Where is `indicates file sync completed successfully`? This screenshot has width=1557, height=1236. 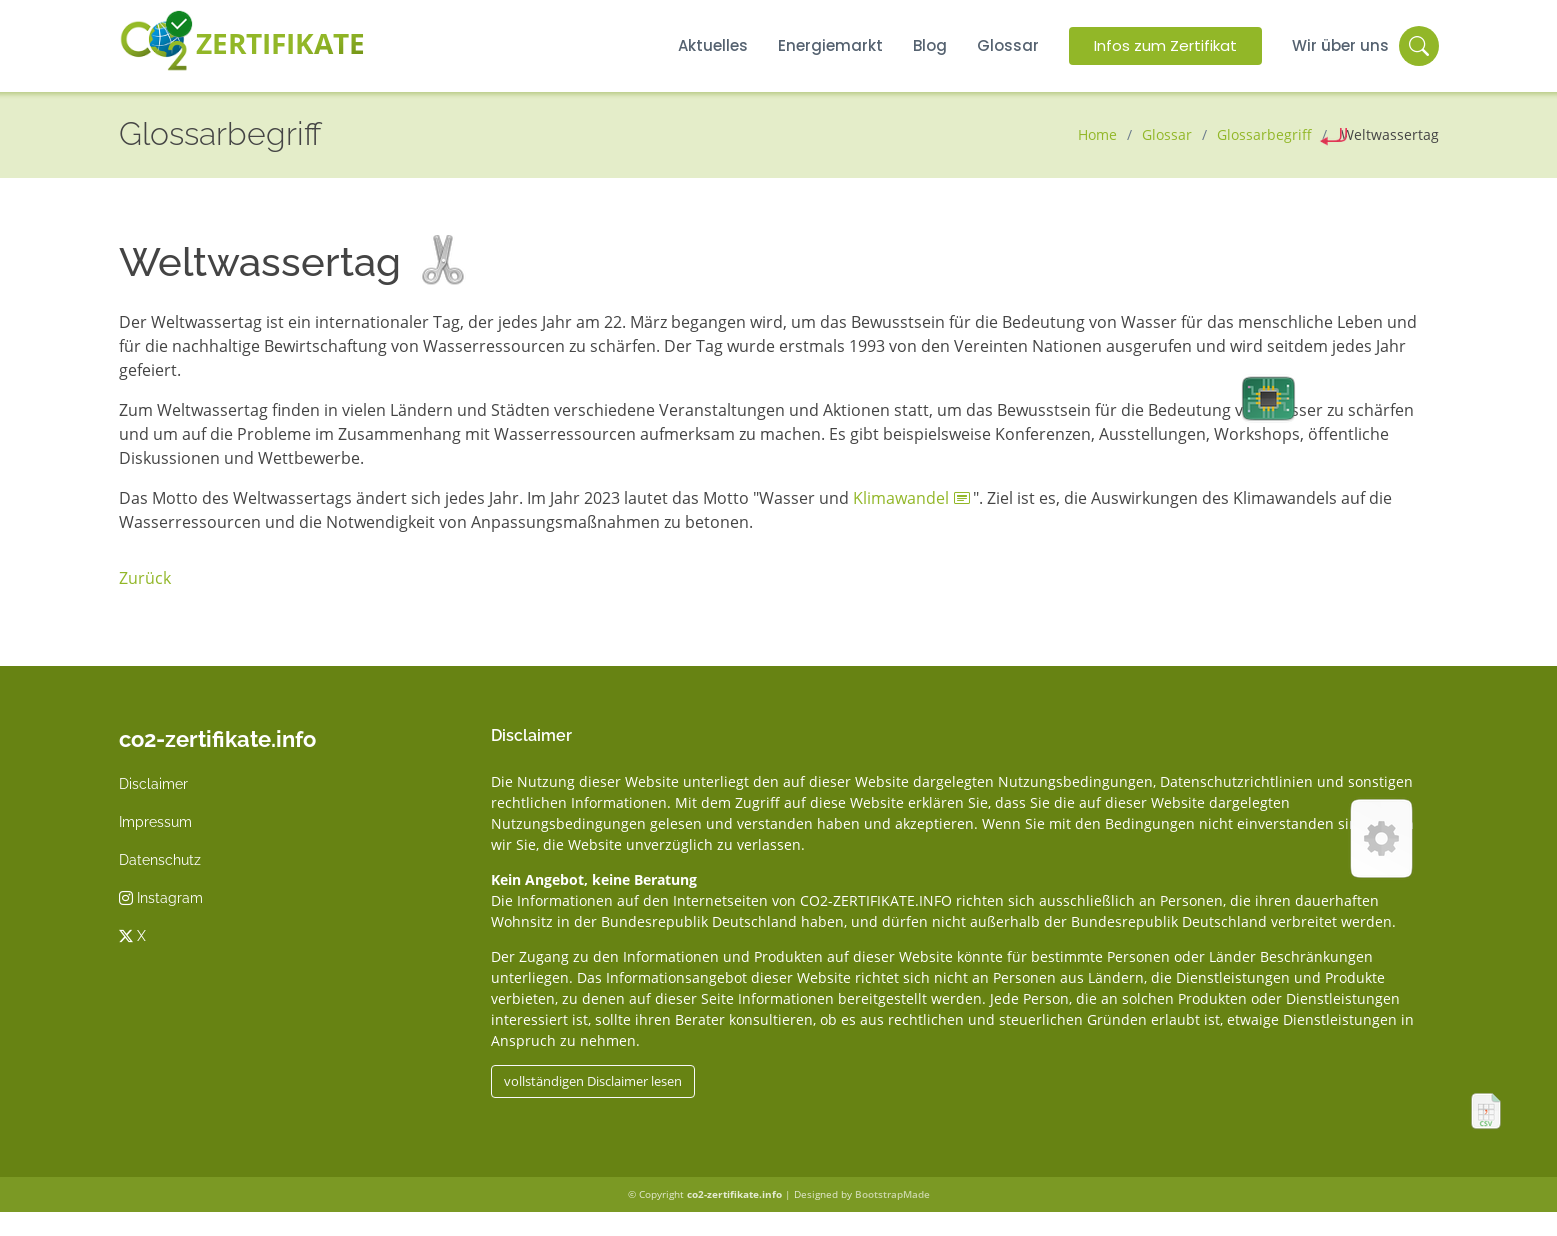
indicates file sync completed successfully is located at coordinates (179, 24).